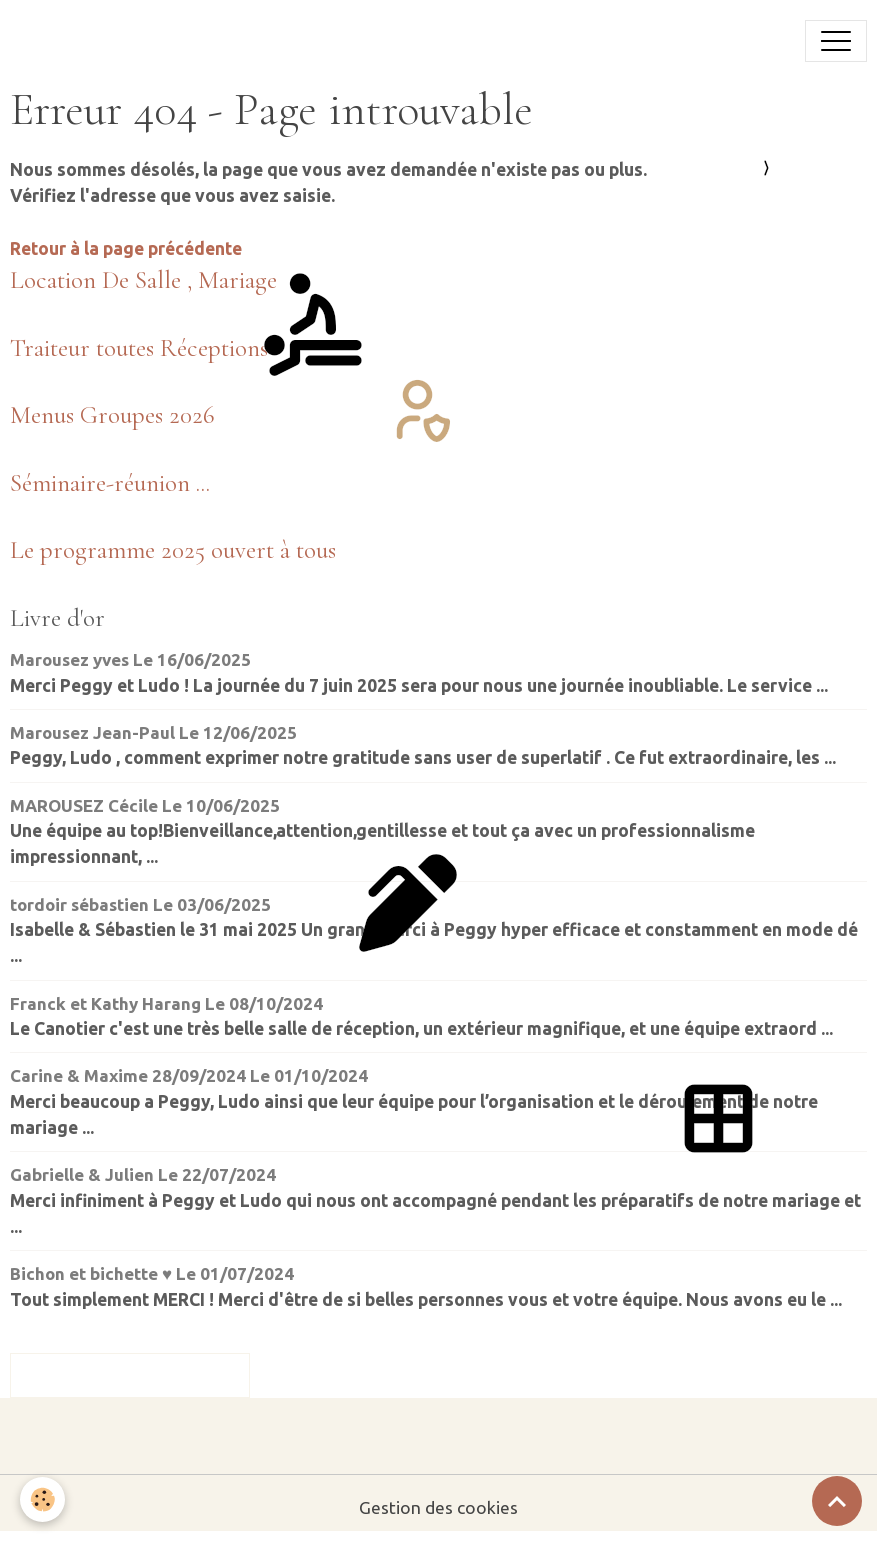 Image resolution: width=877 pixels, height=1541 pixels. What do you see at coordinates (408, 903) in the screenshot?
I see `edit or modify content` at bounding box center [408, 903].